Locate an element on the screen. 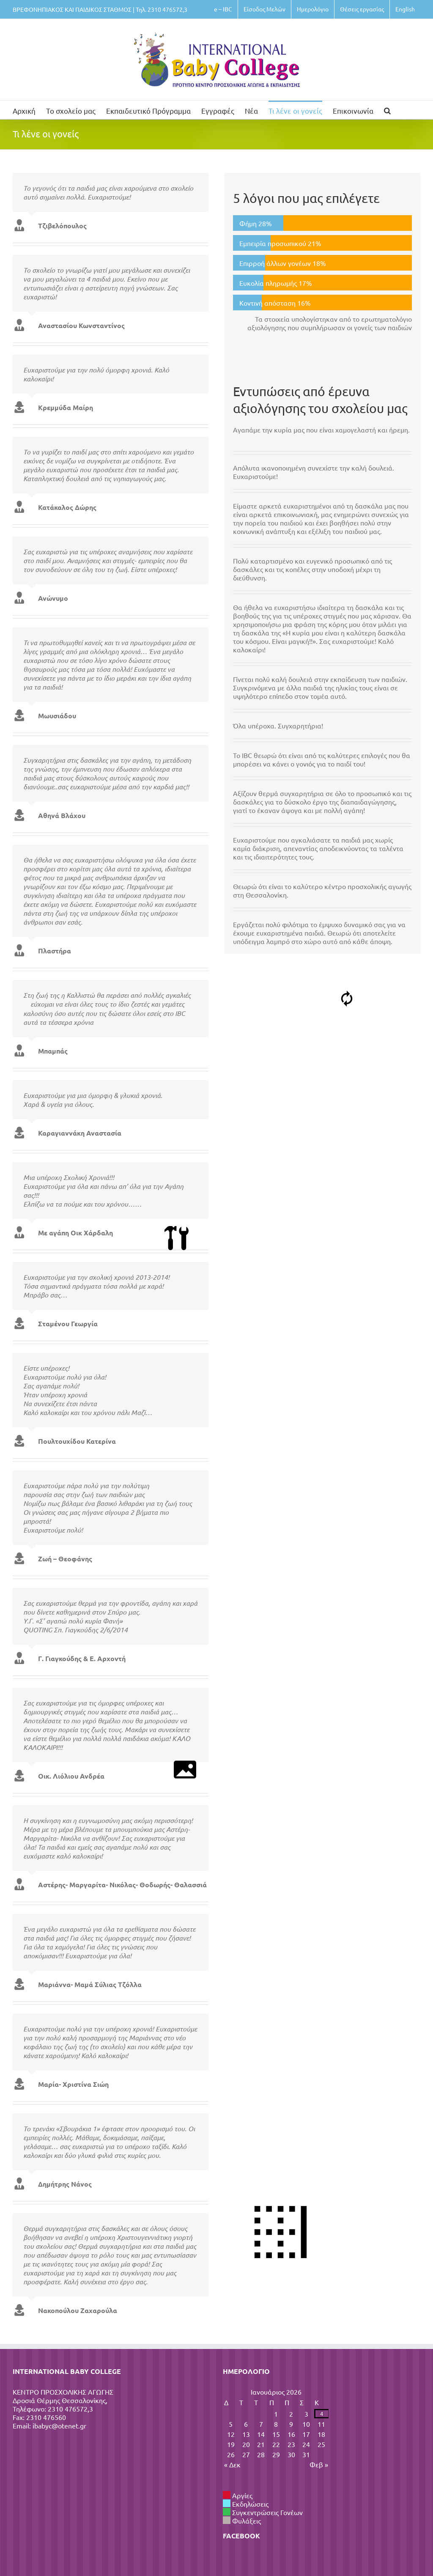  apply border to the right side of a cell or element is located at coordinates (280, 2232).